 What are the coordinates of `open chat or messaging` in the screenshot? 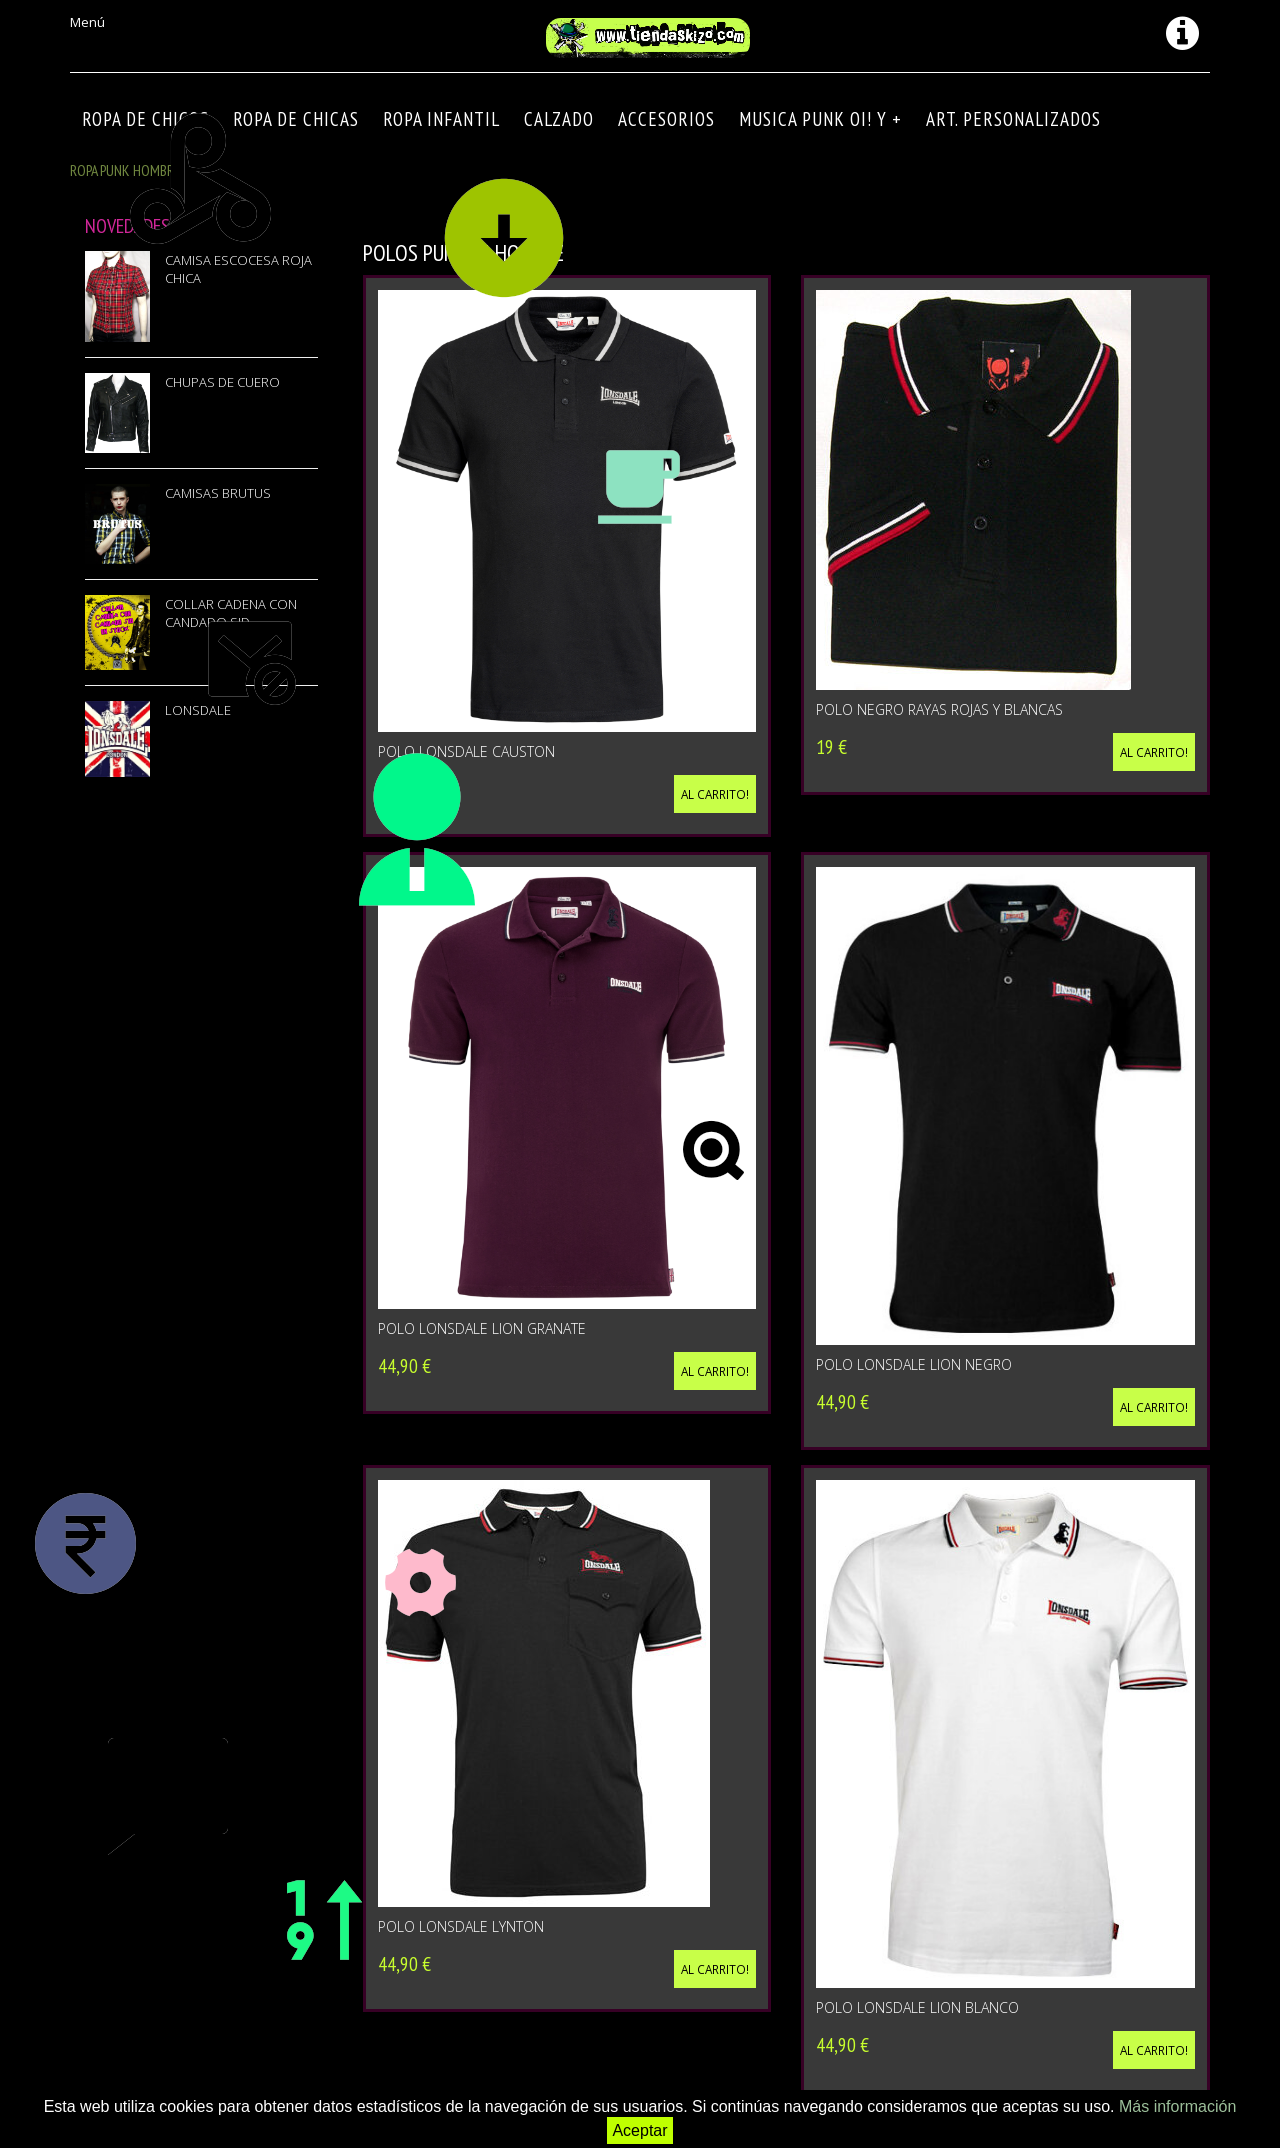 It's located at (168, 1792).